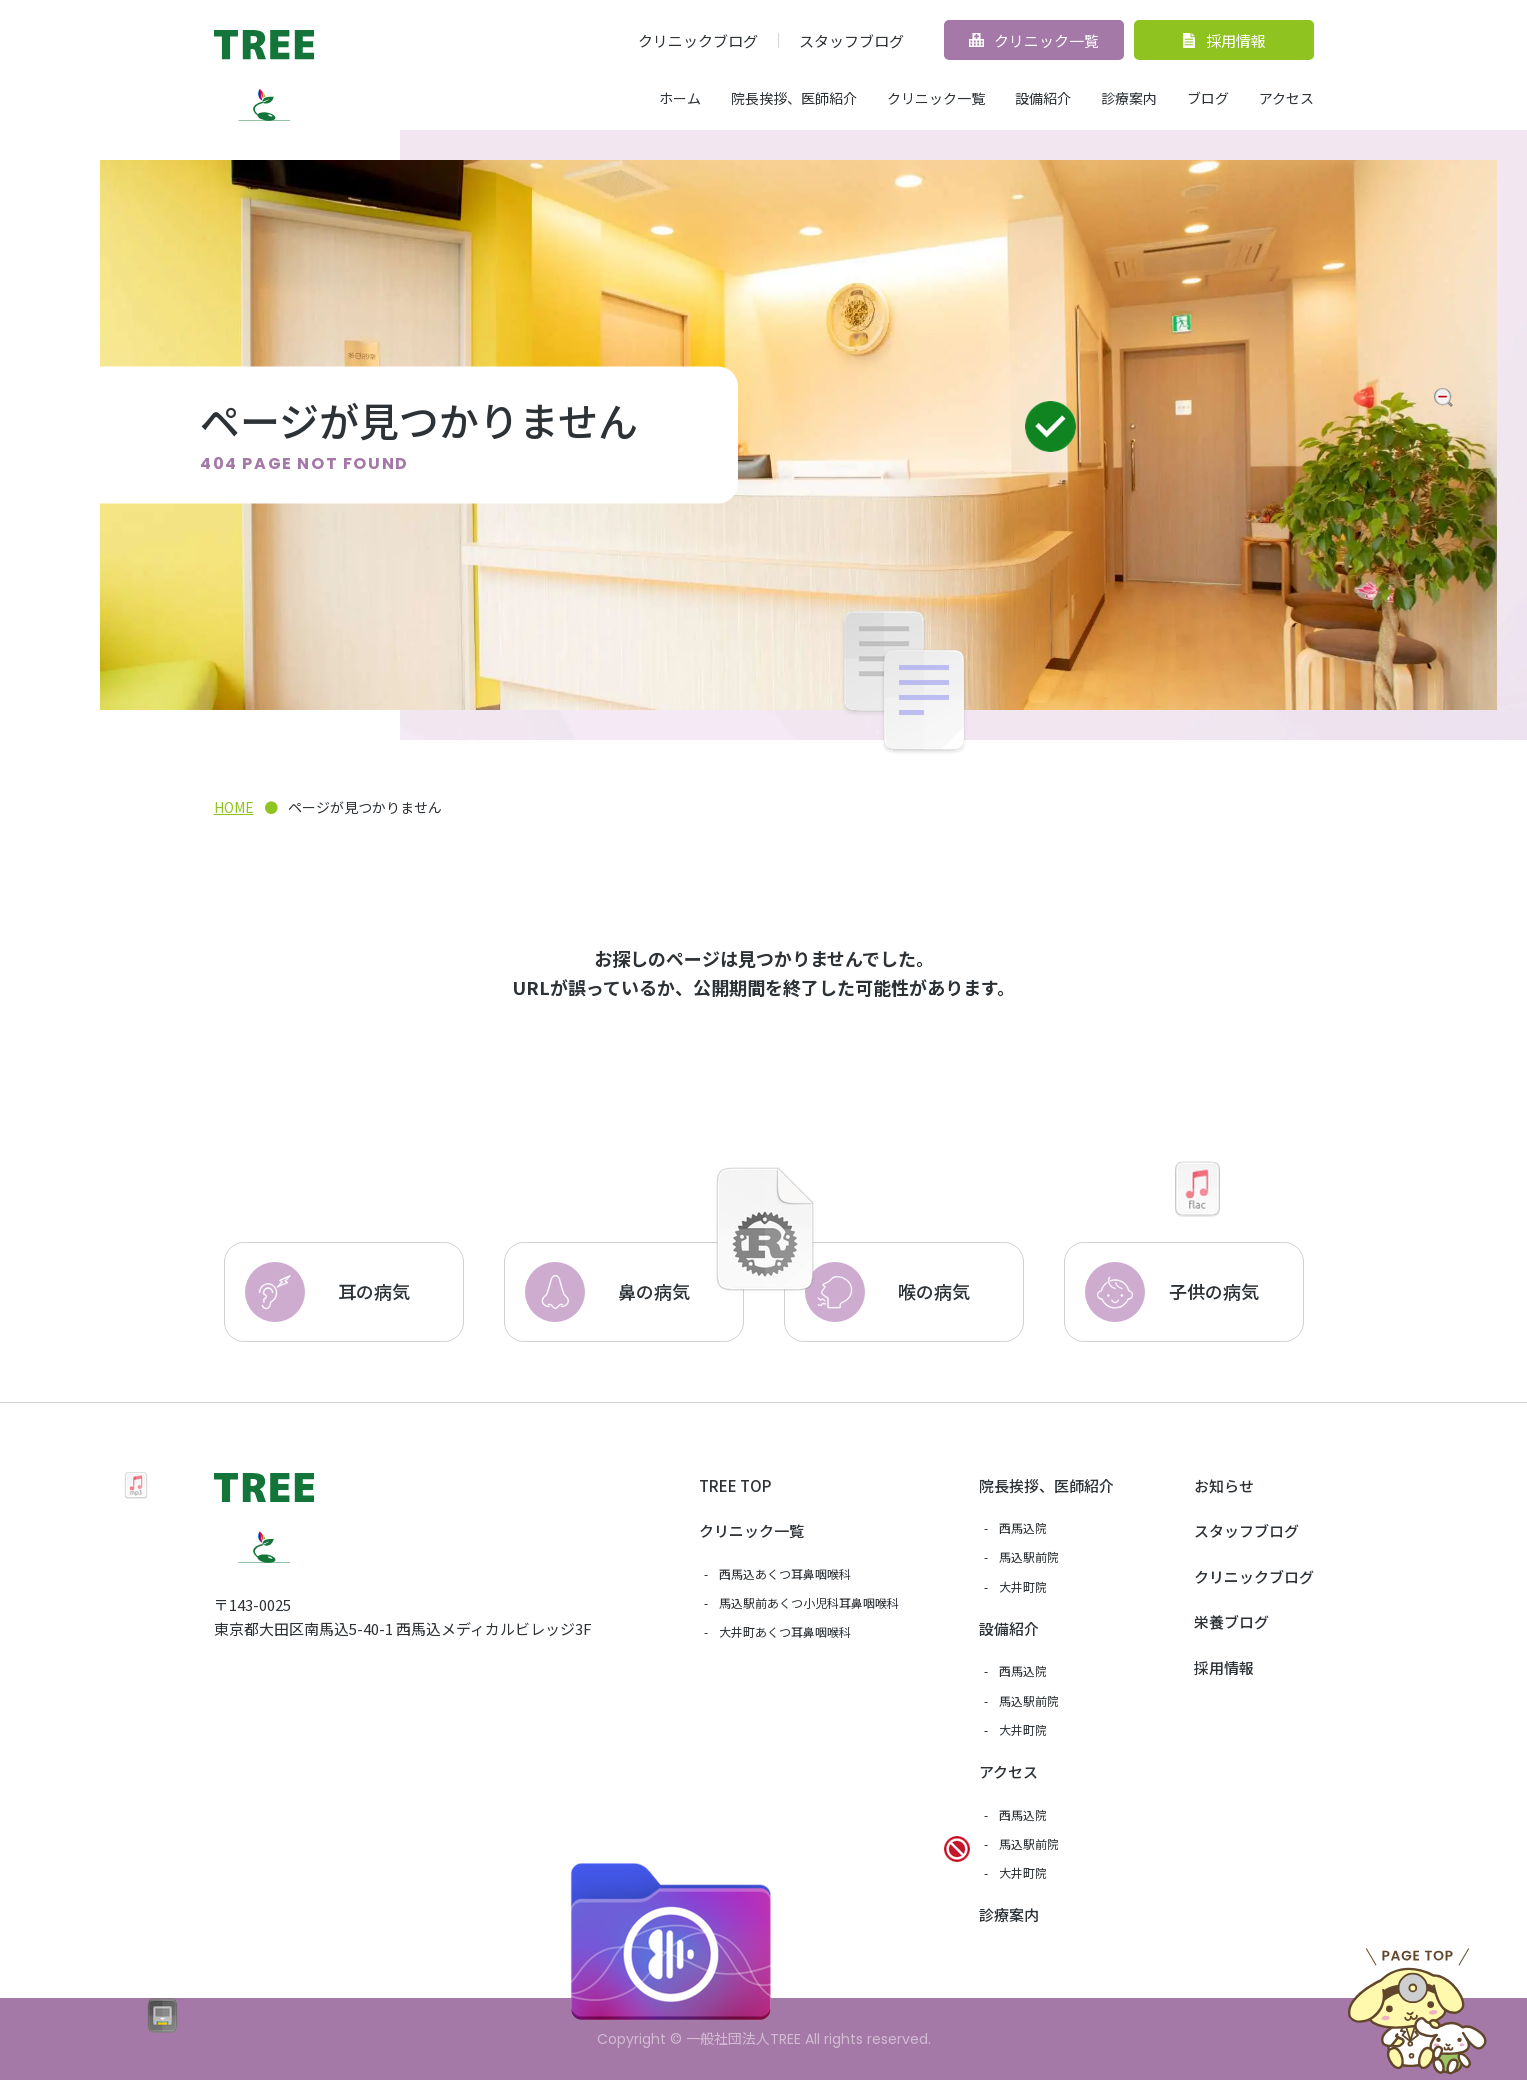 This screenshot has height=2080, width=1527. What do you see at coordinates (904, 680) in the screenshot?
I see `copy selected content to clipboard` at bounding box center [904, 680].